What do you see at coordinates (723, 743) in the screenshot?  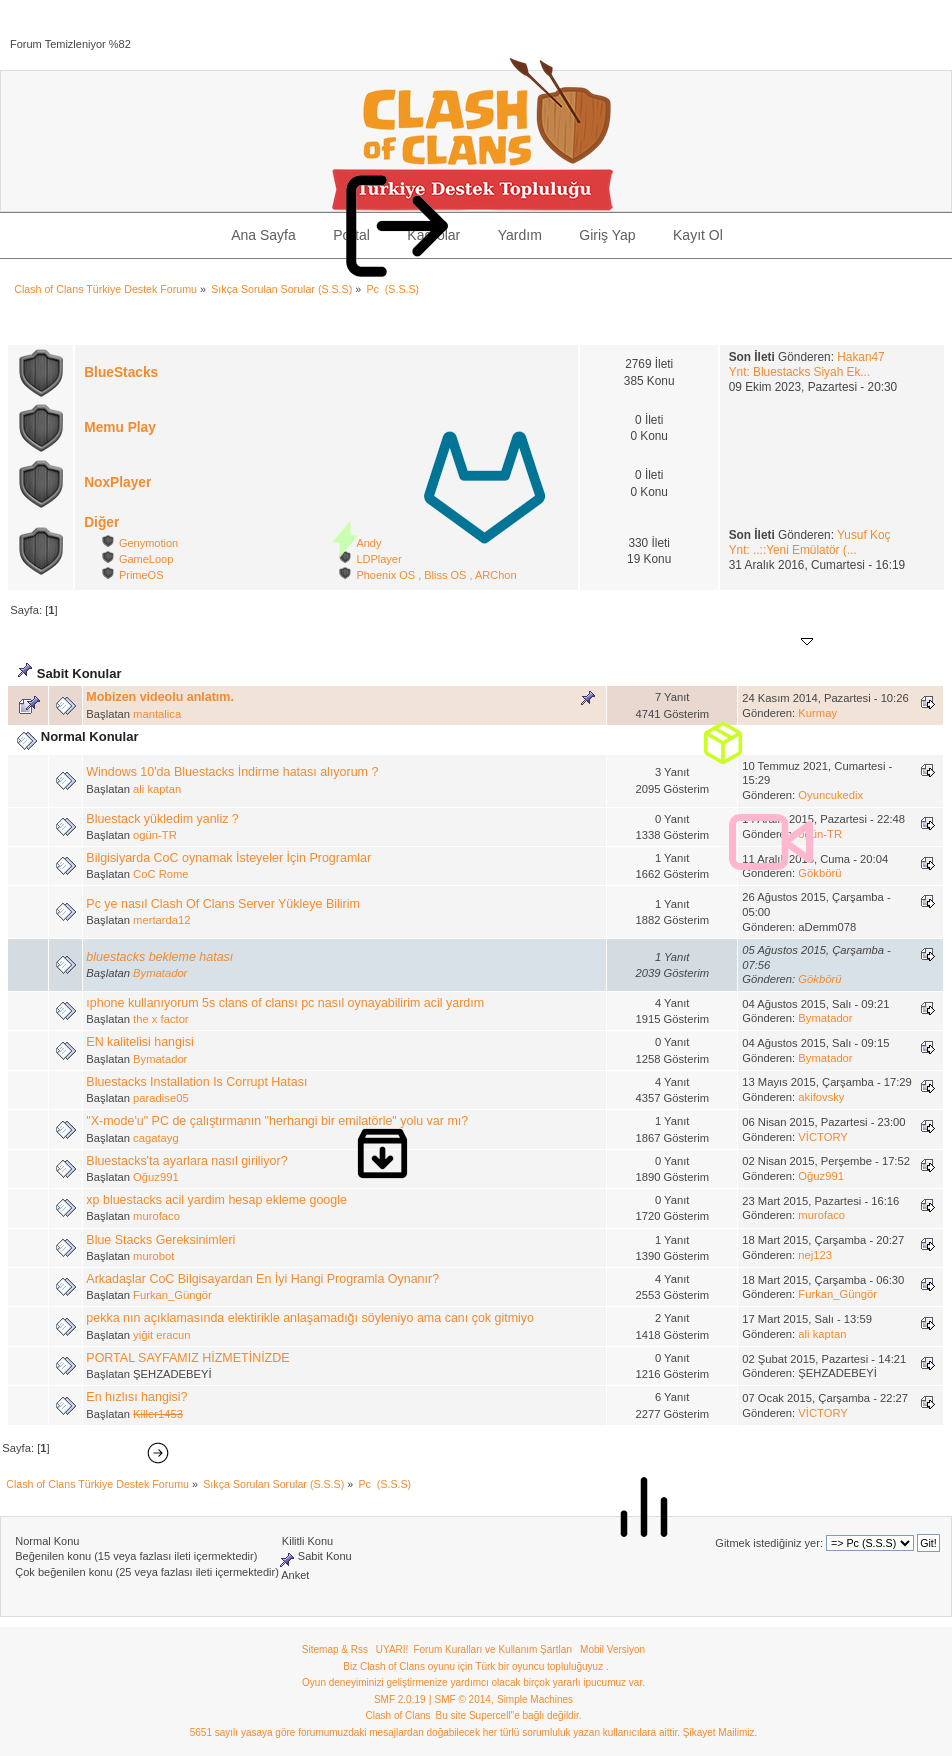 I see `view package or shipment details` at bounding box center [723, 743].